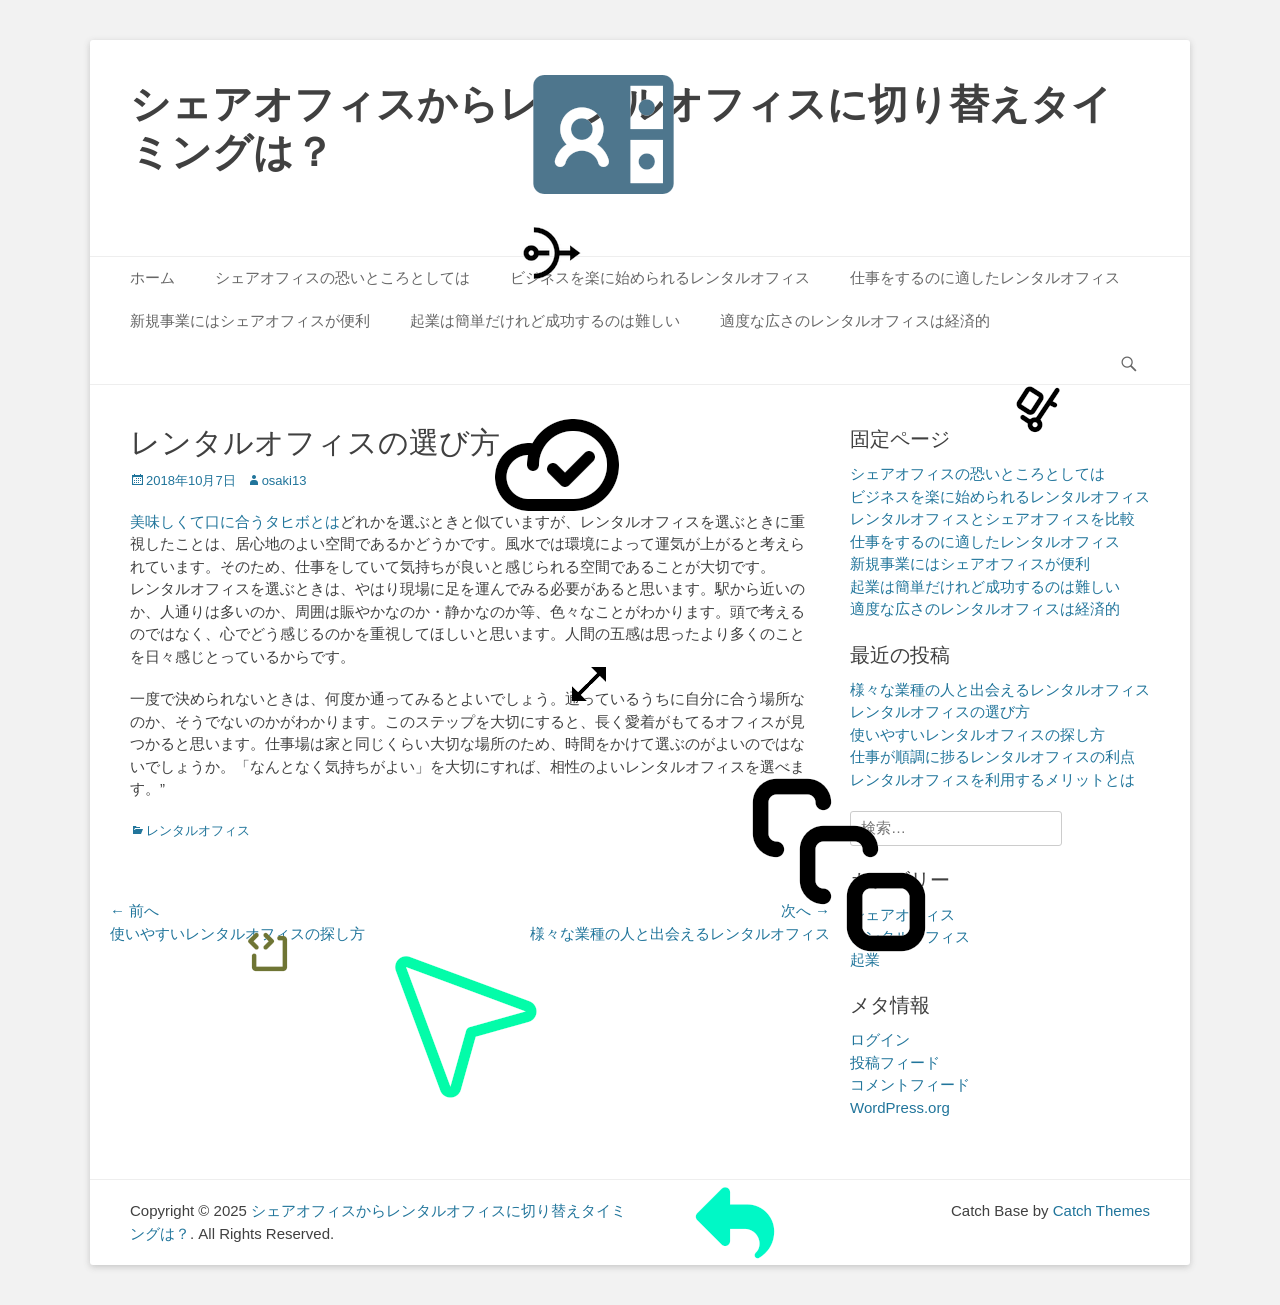 The image size is (1280, 1305). Describe the element at coordinates (455, 1016) in the screenshot. I see `tap to navigate to a destination` at that location.